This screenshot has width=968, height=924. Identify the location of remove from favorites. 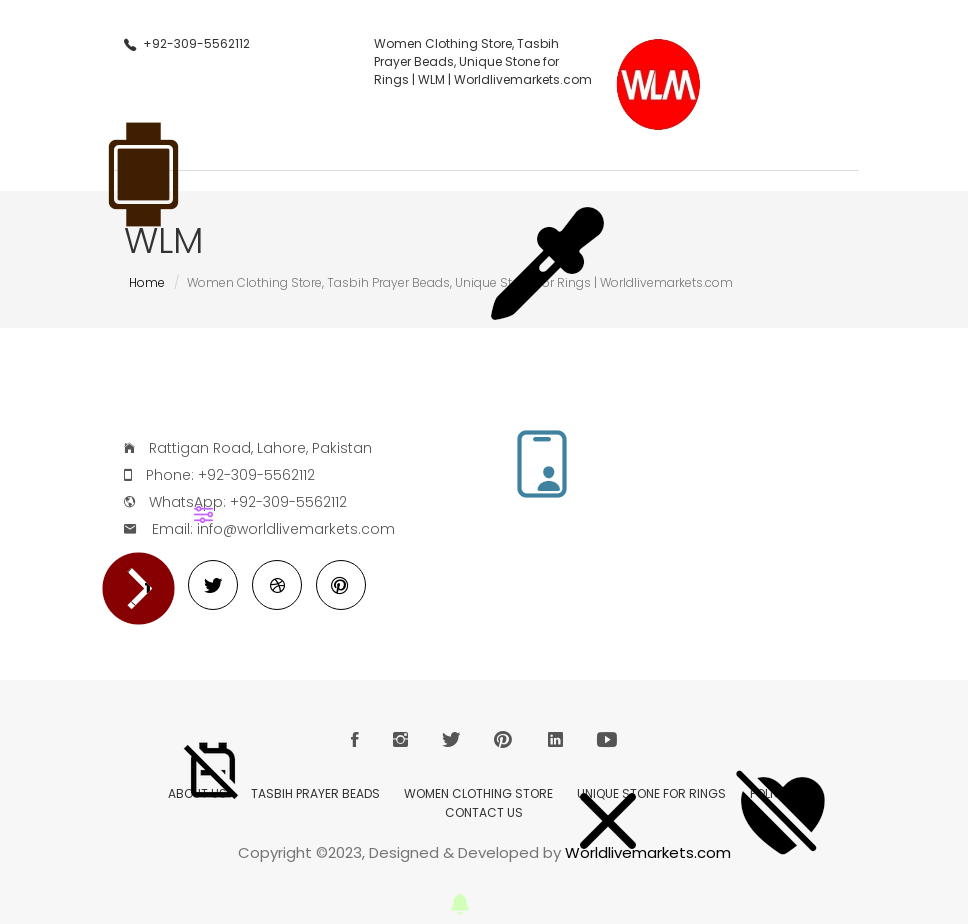
(780, 812).